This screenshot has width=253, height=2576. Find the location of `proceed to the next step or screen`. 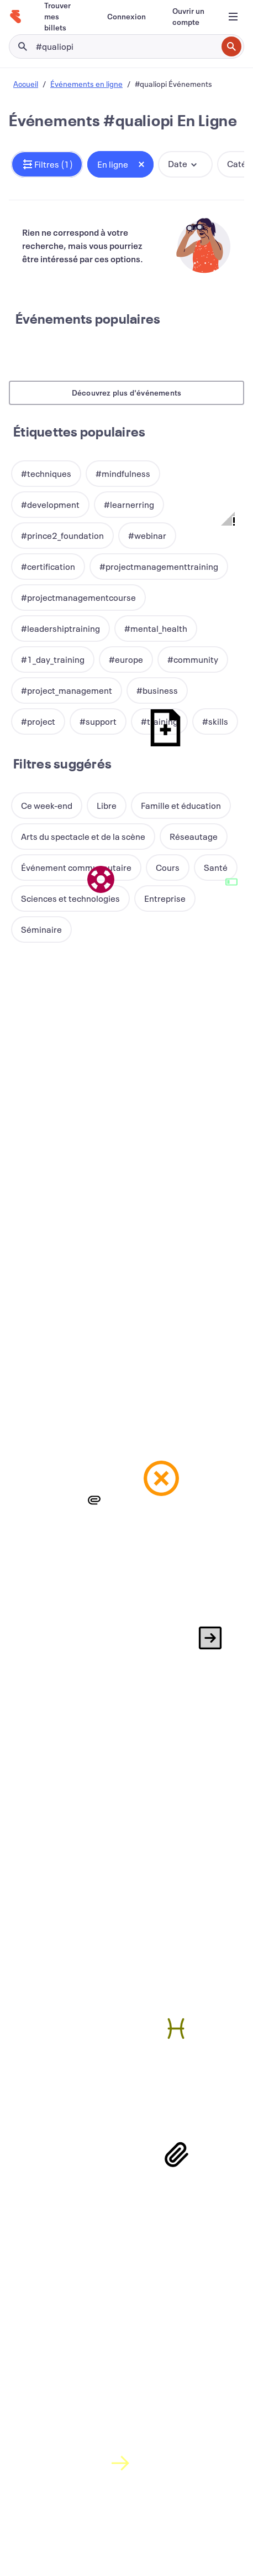

proceed to the next step or screen is located at coordinates (210, 1638).